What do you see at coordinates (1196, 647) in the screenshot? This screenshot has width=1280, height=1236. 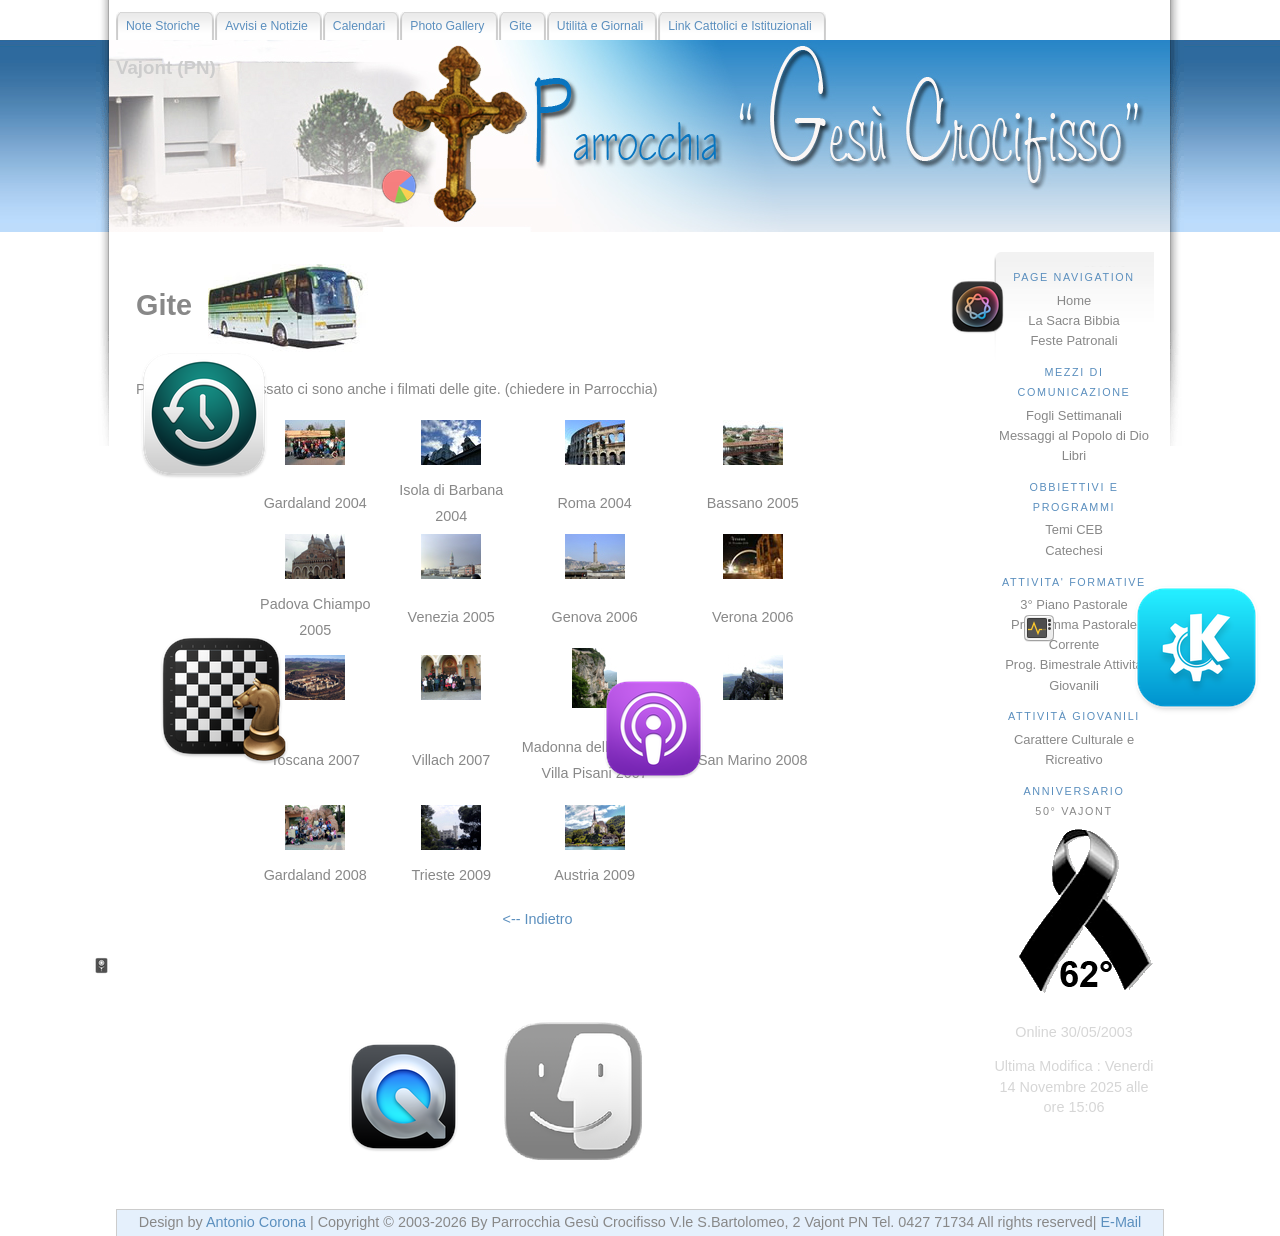 I see `launch kde desktop environment settings` at bounding box center [1196, 647].